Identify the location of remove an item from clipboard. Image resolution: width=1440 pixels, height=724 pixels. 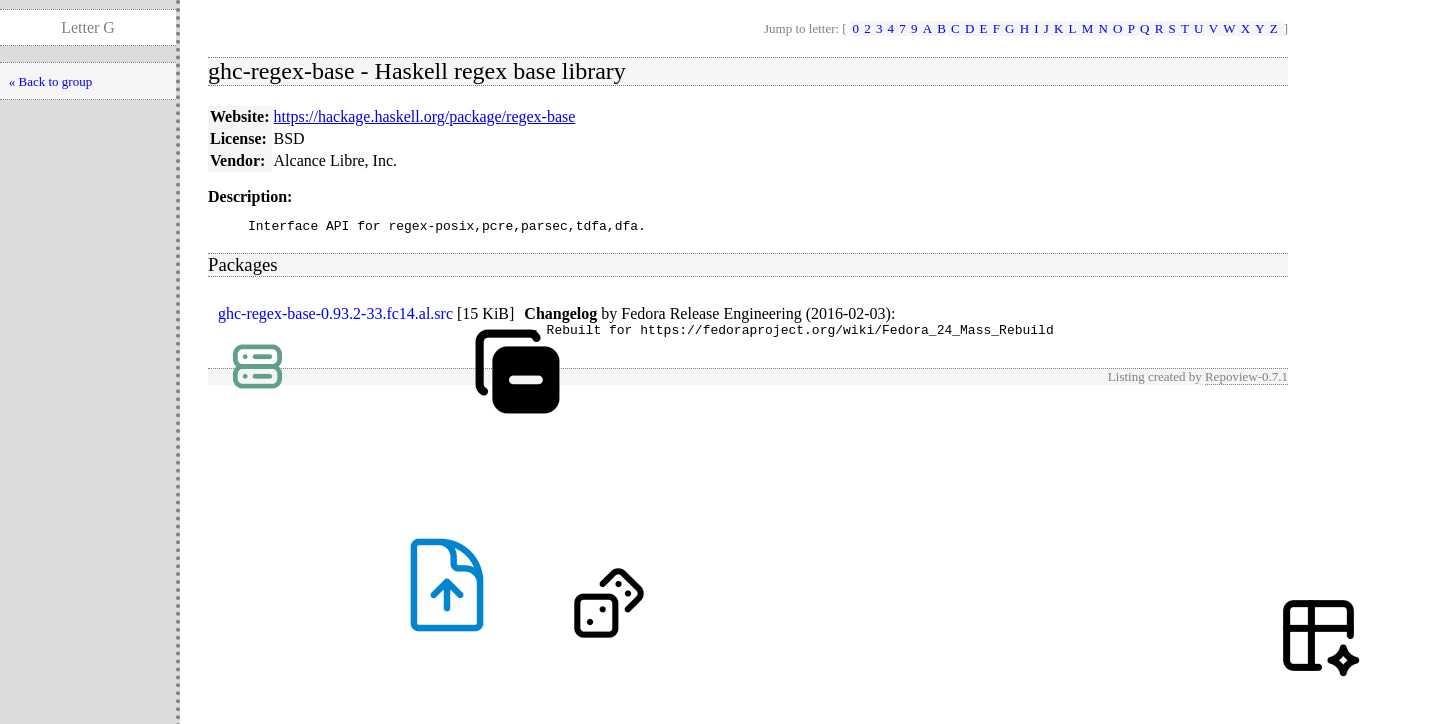
(517, 371).